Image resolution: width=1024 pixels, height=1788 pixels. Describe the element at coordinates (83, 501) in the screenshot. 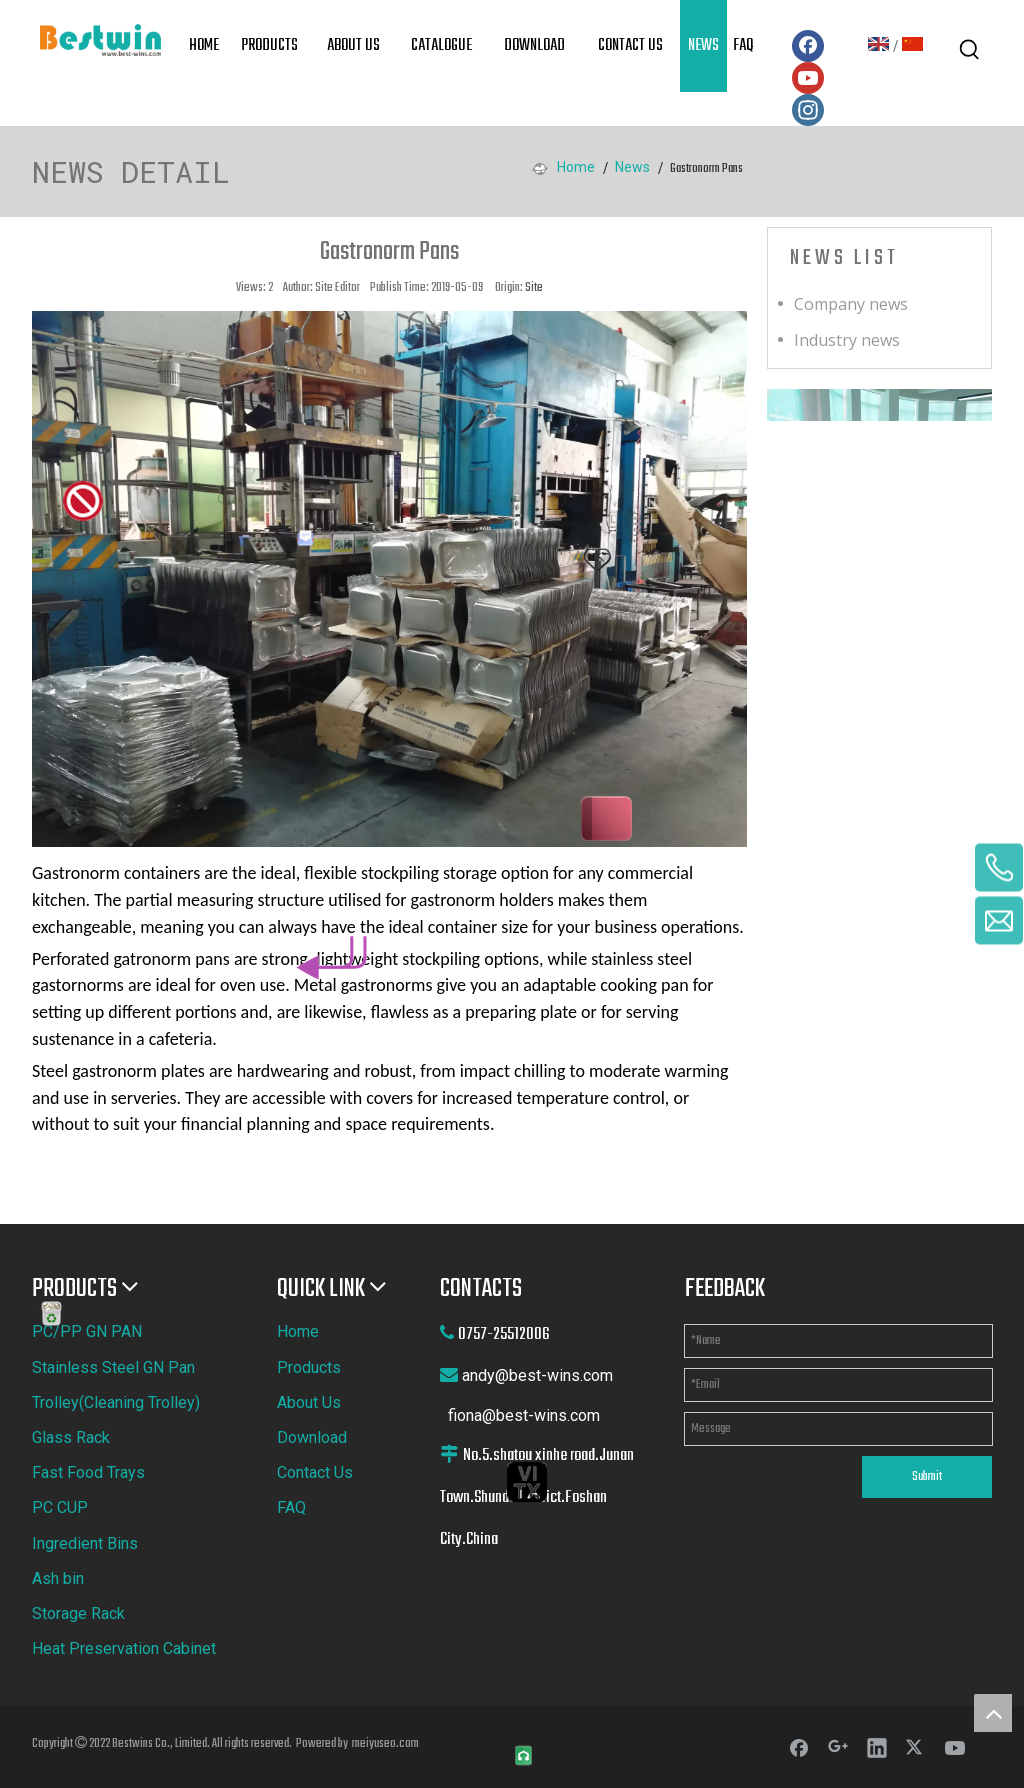

I see `delete or remove selected item` at that location.